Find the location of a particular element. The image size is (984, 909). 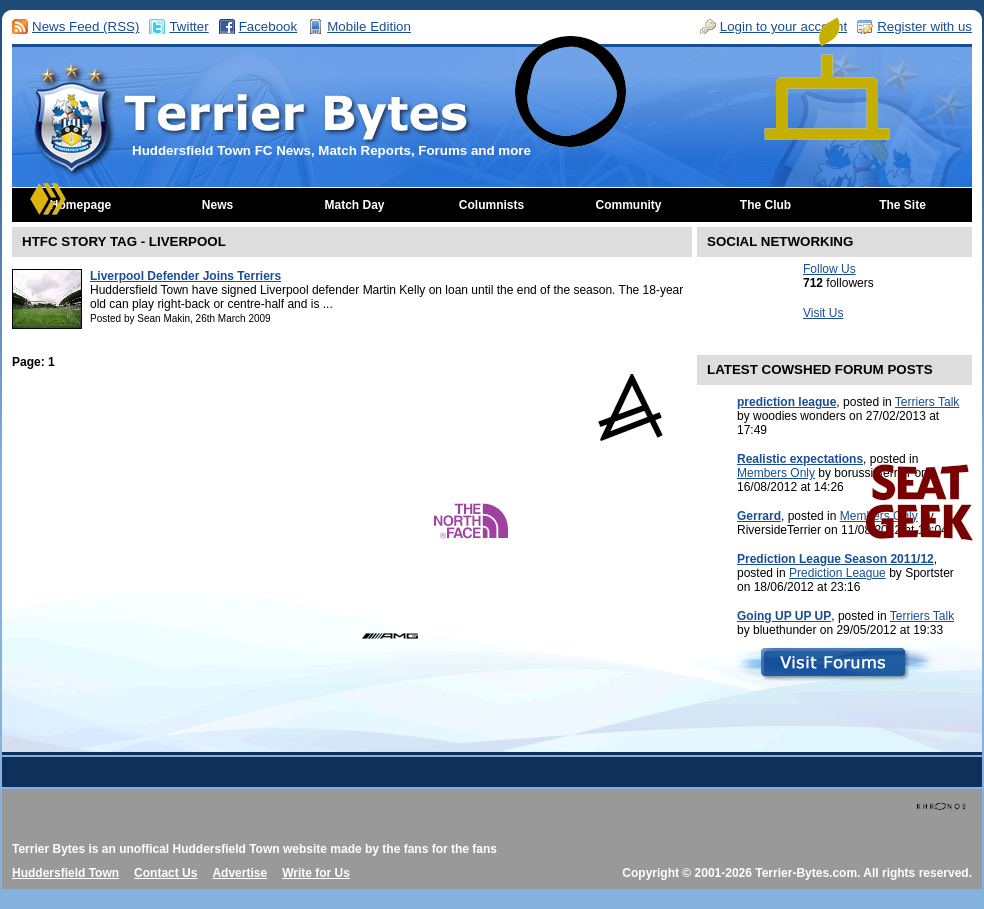

The North Face brand logo is located at coordinates (471, 521).